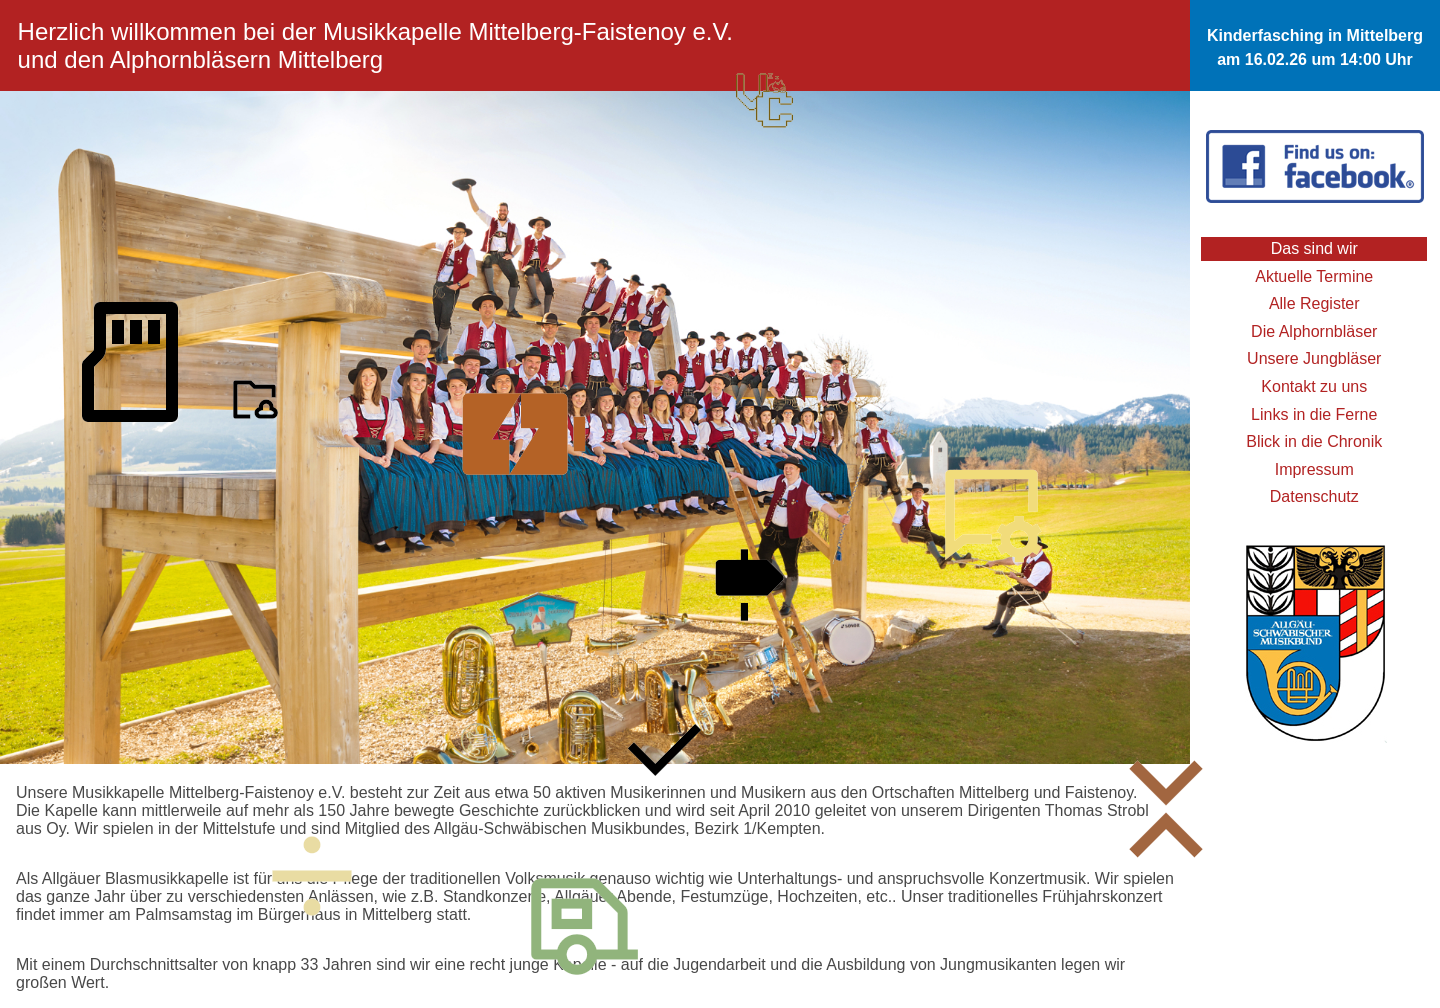 The height and width of the screenshot is (1008, 1440). Describe the element at coordinates (748, 585) in the screenshot. I see `get directions or navigate to a destination` at that location.